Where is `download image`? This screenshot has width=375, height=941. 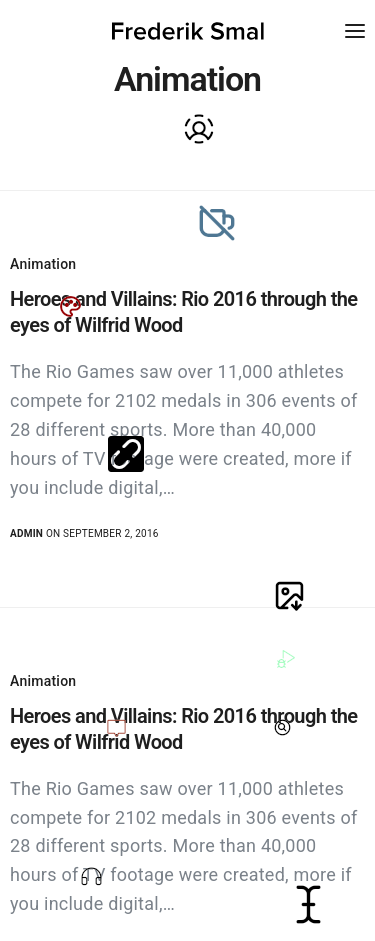
download image is located at coordinates (289, 595).